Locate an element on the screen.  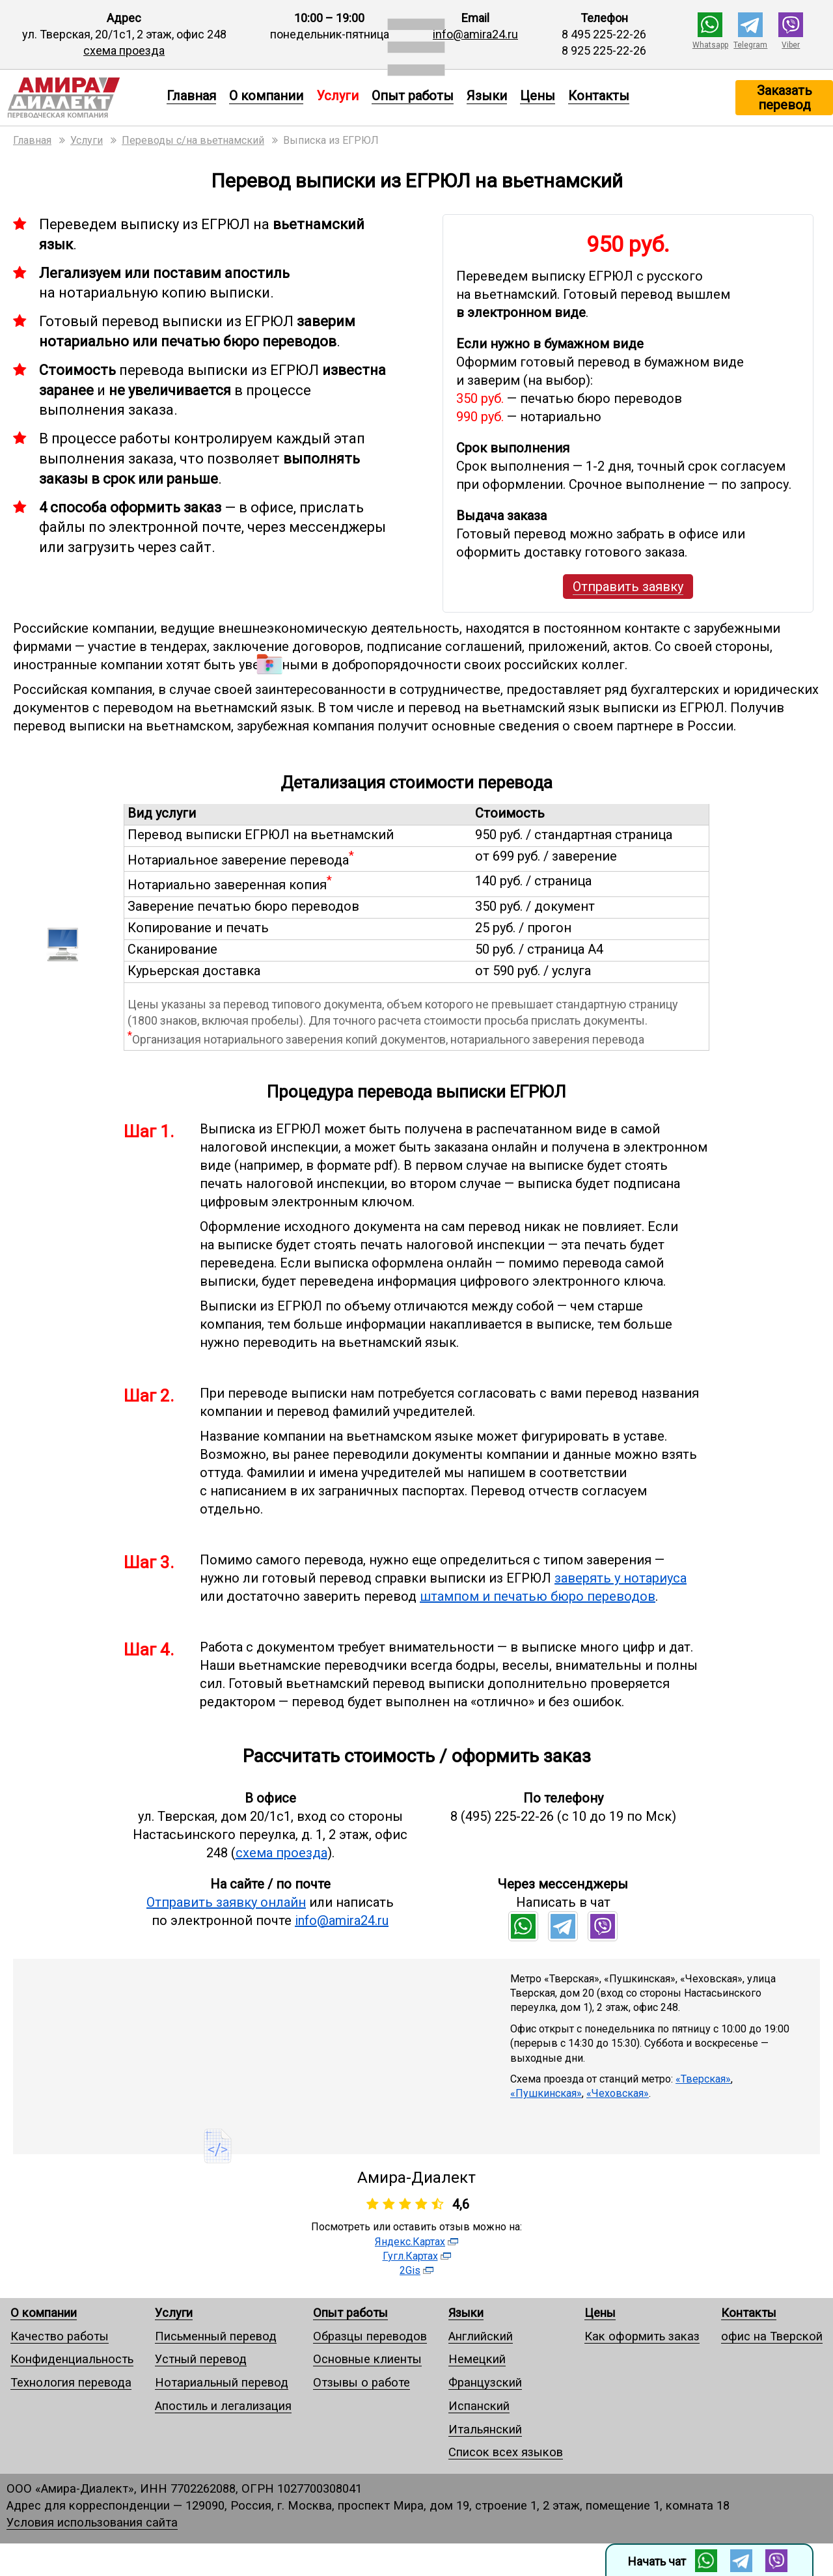
access computer or desktop settings is located at coordinates (62, 945).